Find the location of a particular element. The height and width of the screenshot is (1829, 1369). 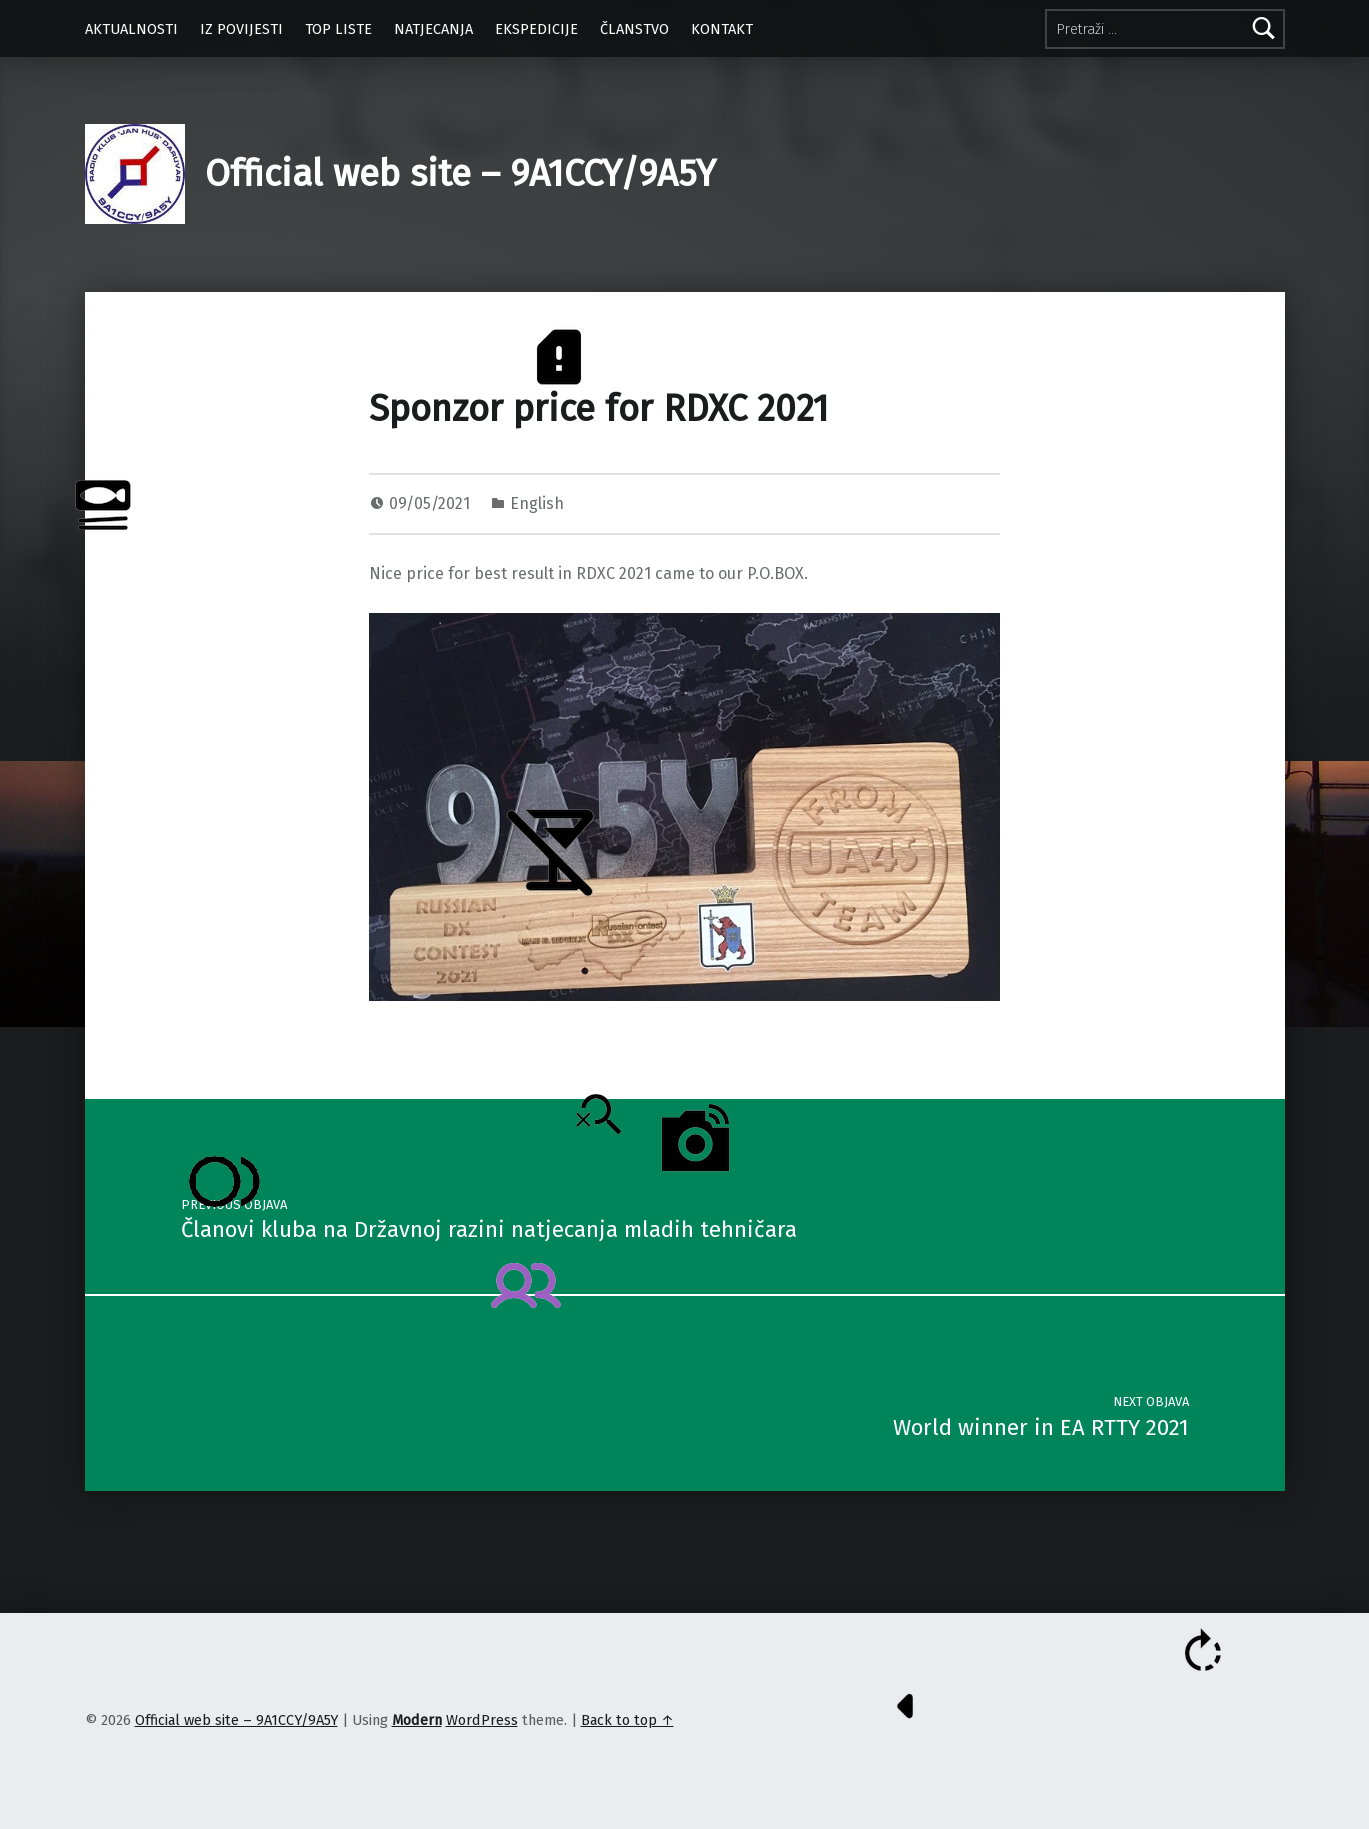

navigate to the previous item or screen is located at coordinates (906, 1706).